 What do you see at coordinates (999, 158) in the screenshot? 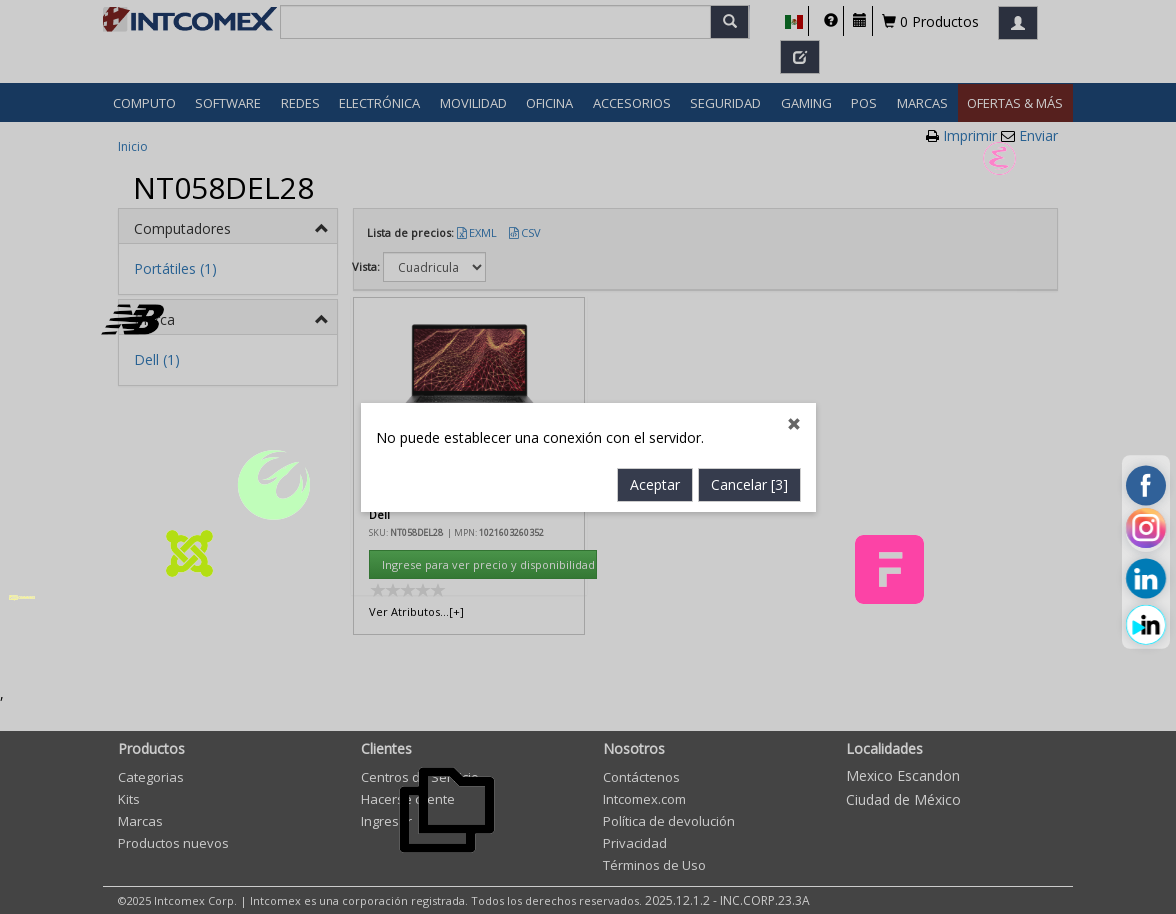
I see `open gnu emacs text editor` at bounding box center [999, 158].